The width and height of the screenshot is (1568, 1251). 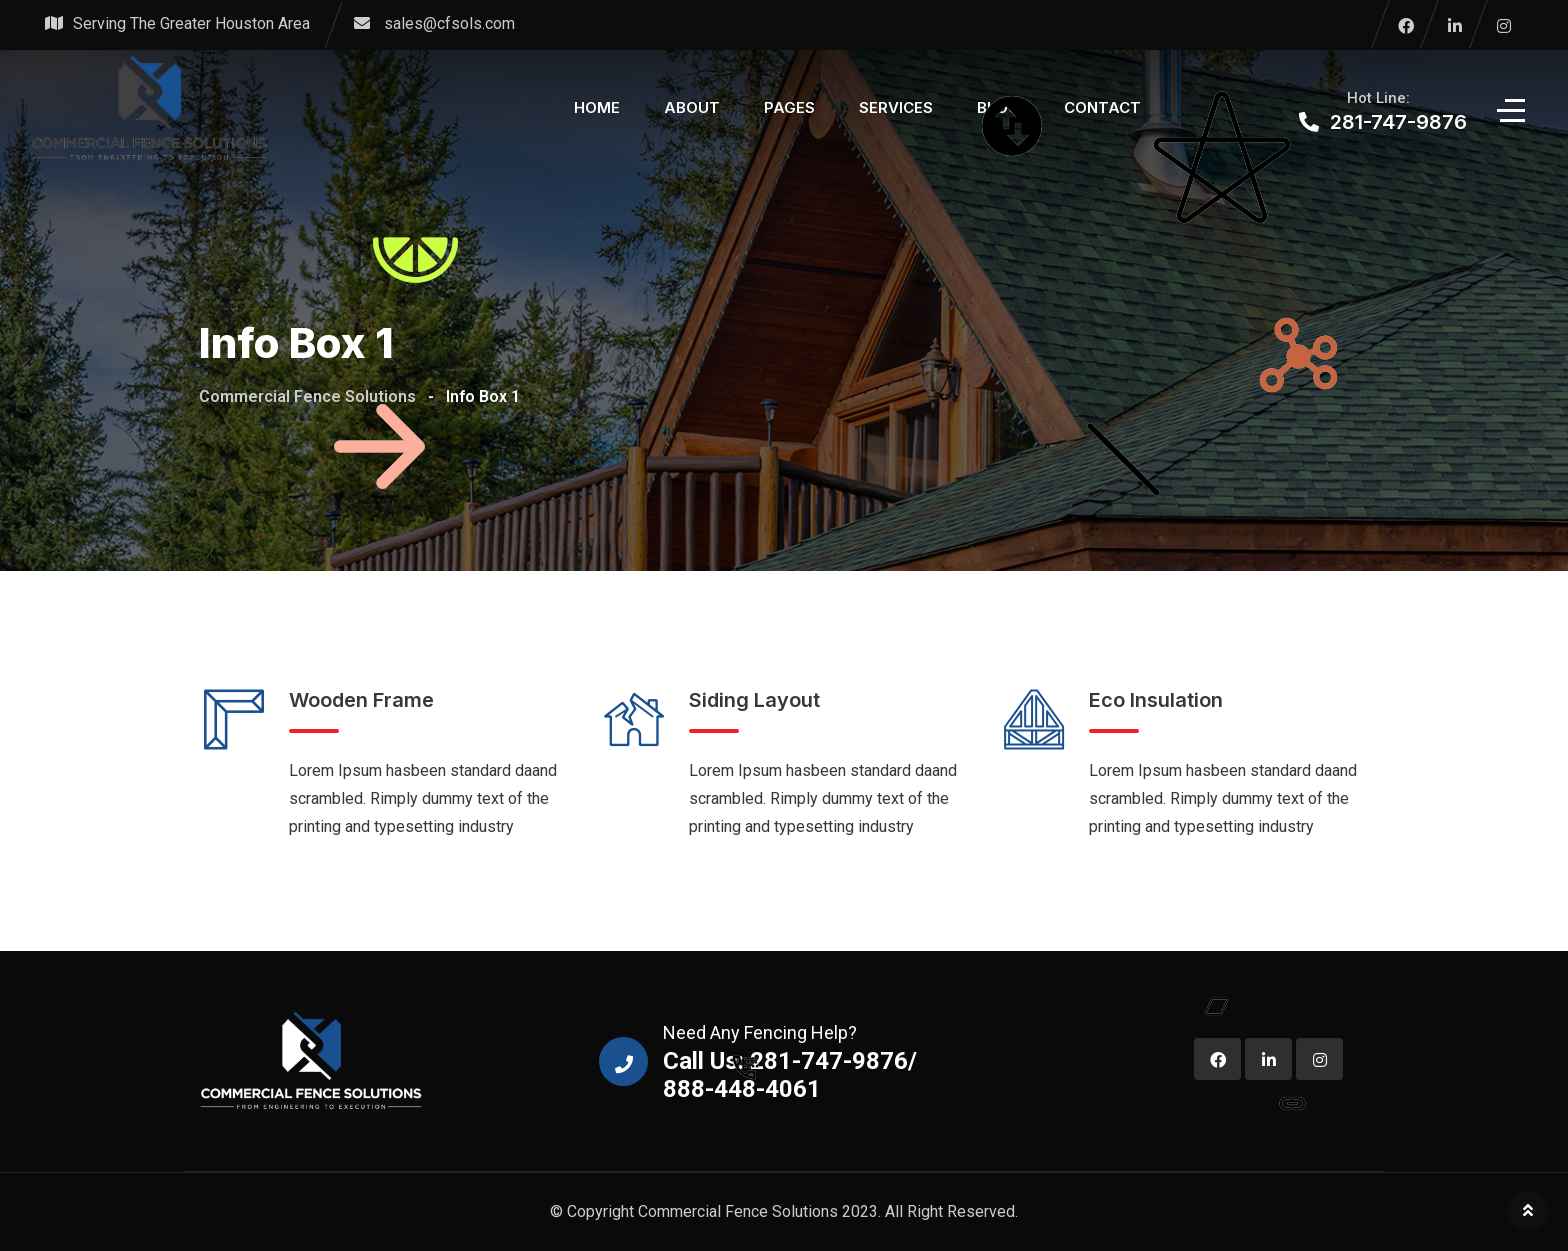 What do you see at coordinates (379, 446) in the screenshot?
I see `navigate to the next item or screen` at bounding box center [379, 446].